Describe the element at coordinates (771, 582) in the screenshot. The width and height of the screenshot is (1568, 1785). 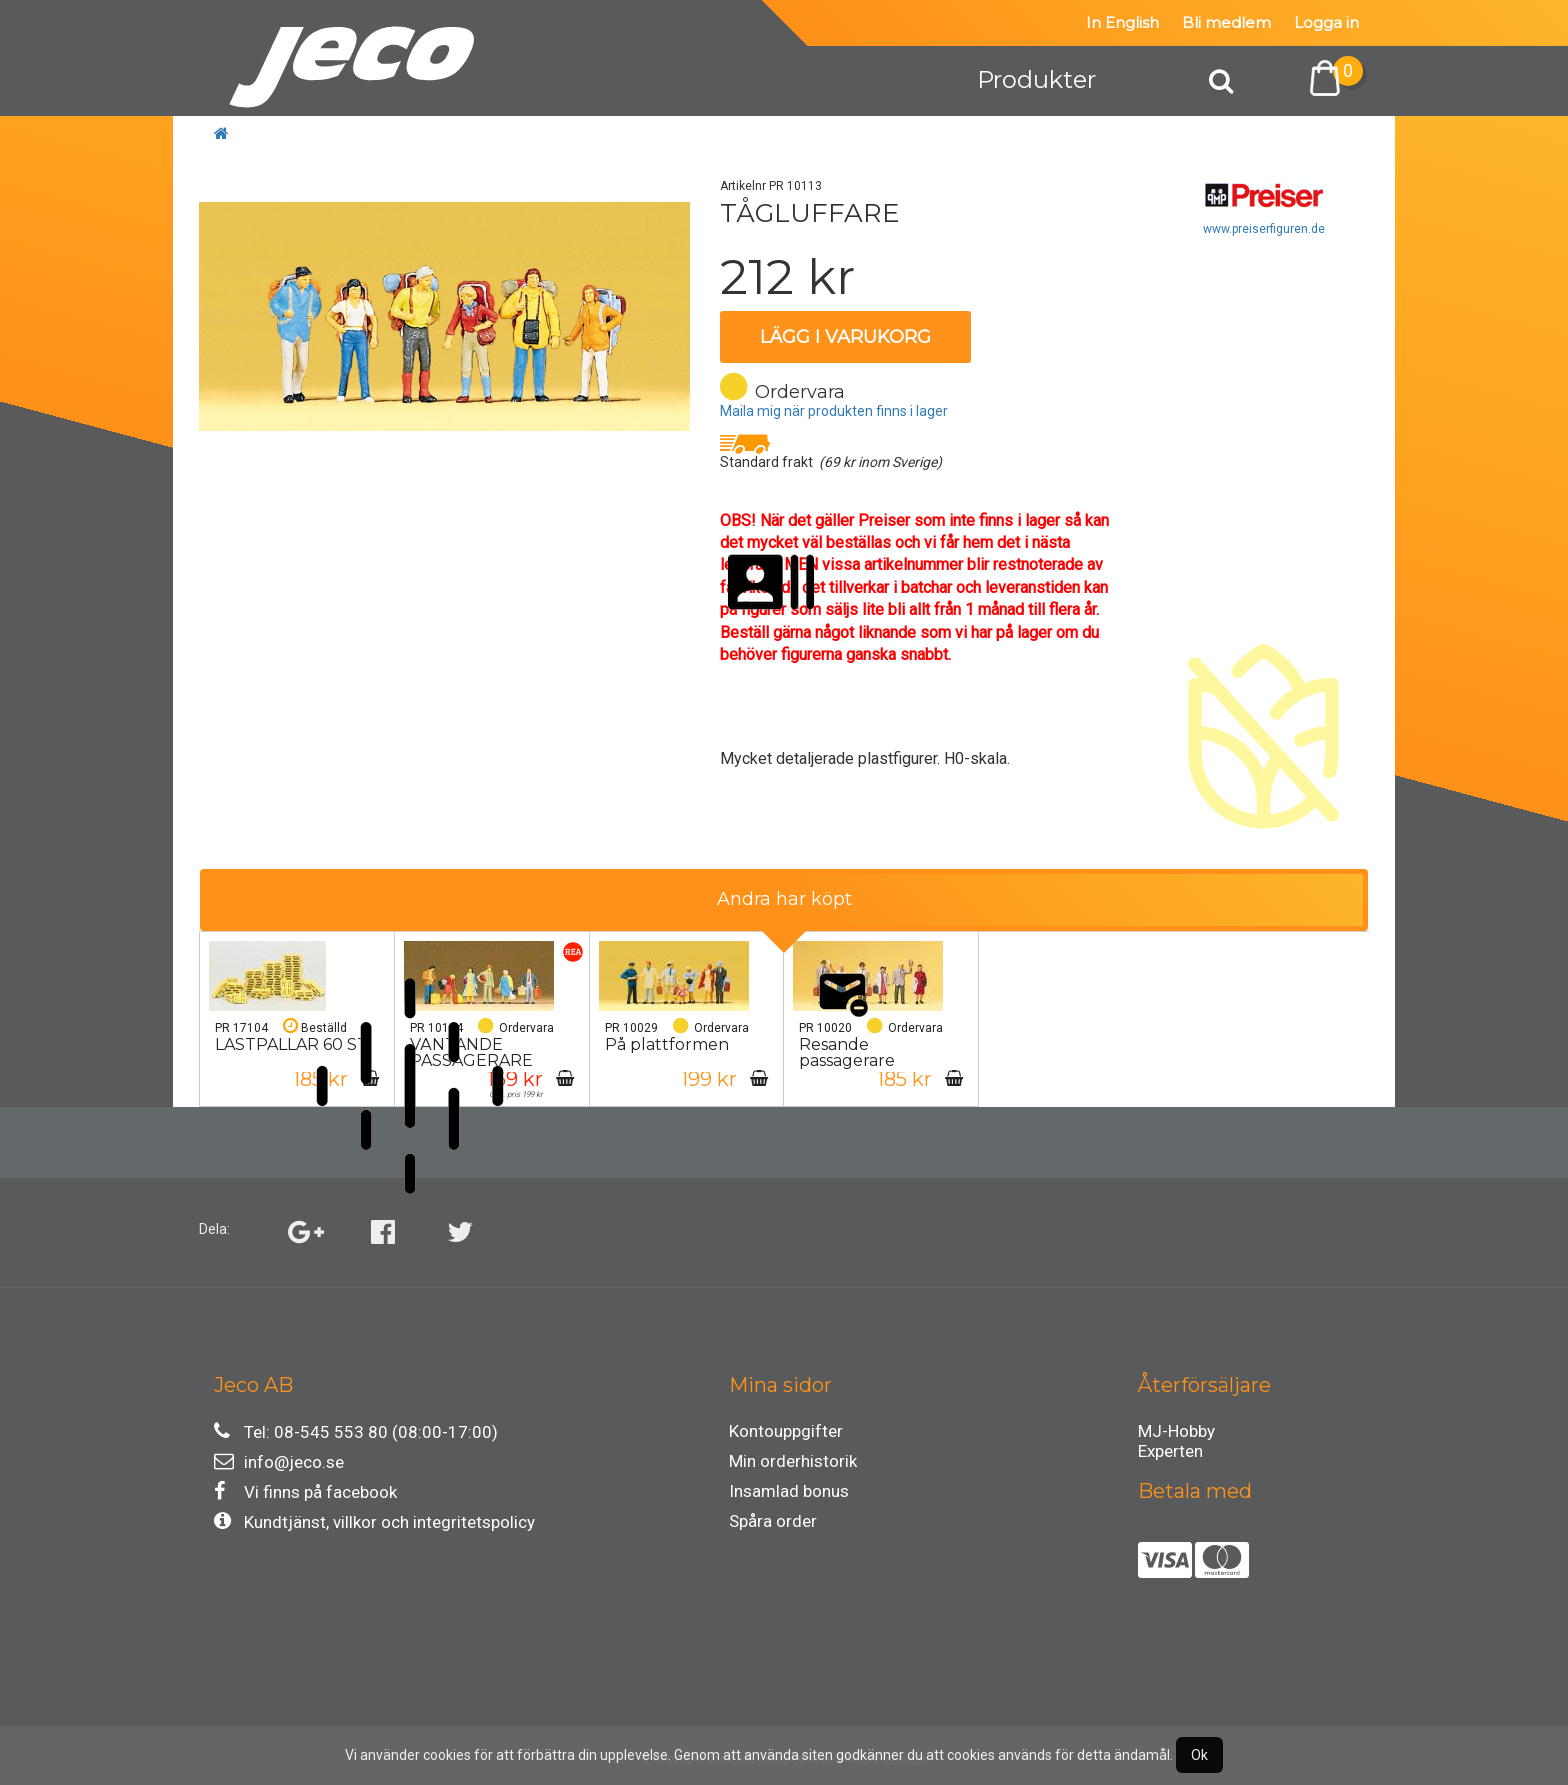
I see `view recently contacted people` at that location.